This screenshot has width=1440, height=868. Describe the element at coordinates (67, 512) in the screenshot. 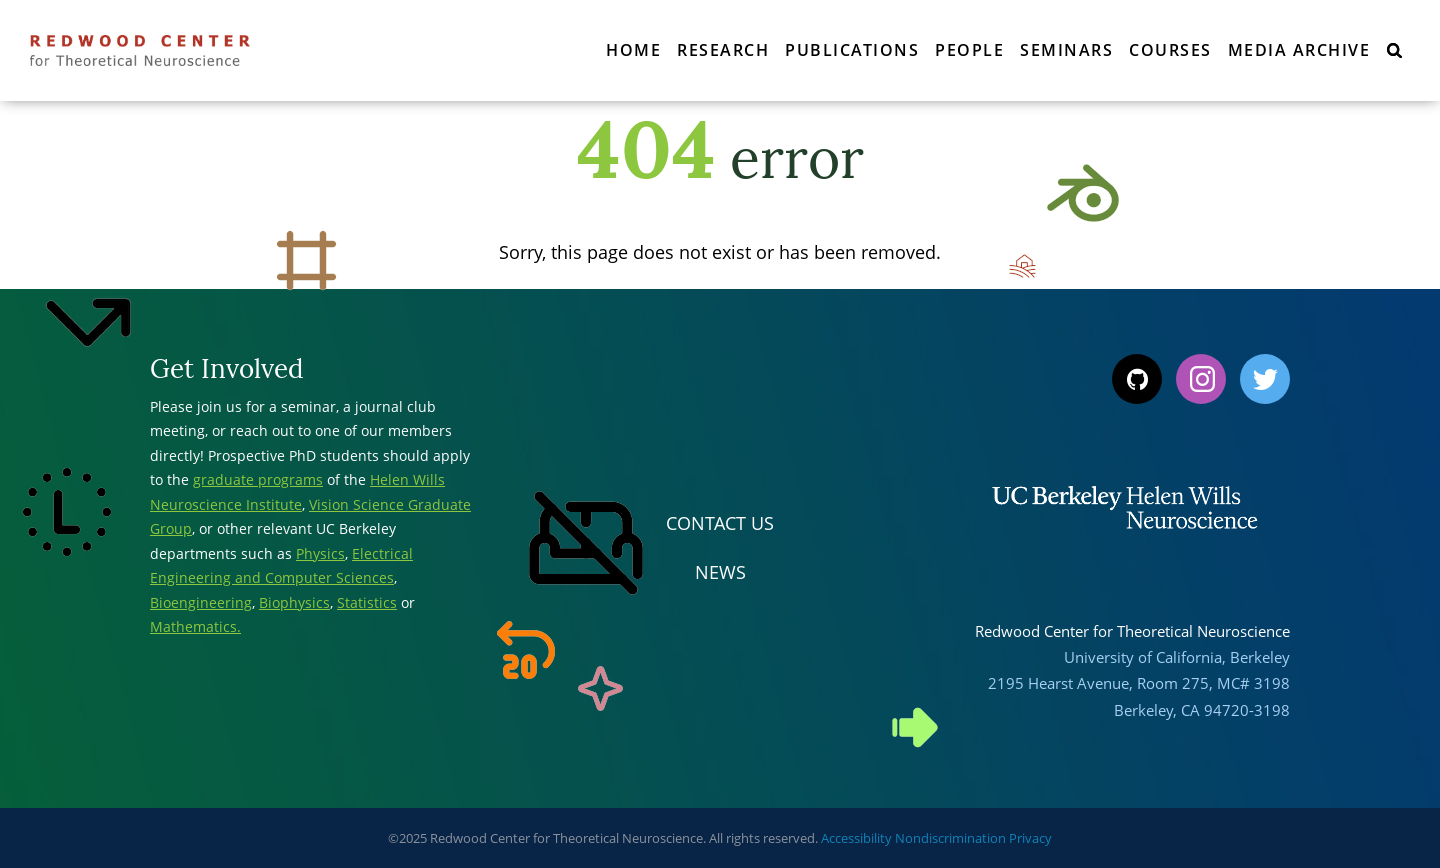

I see `indicates a loading or processing state` at that location.